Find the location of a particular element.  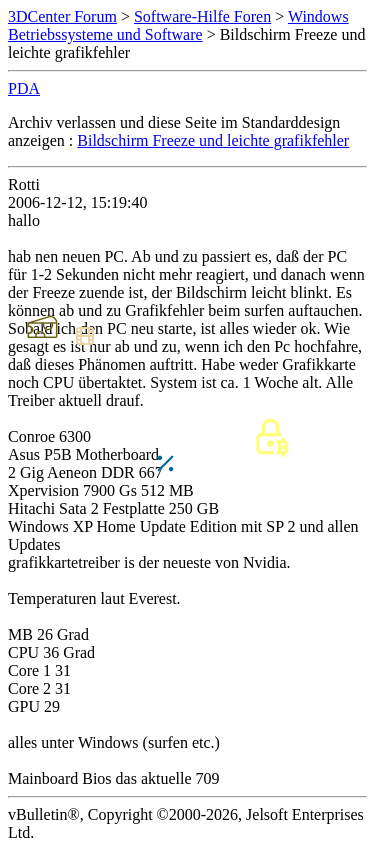

access video or movie content is located at coordinates (85, 336).